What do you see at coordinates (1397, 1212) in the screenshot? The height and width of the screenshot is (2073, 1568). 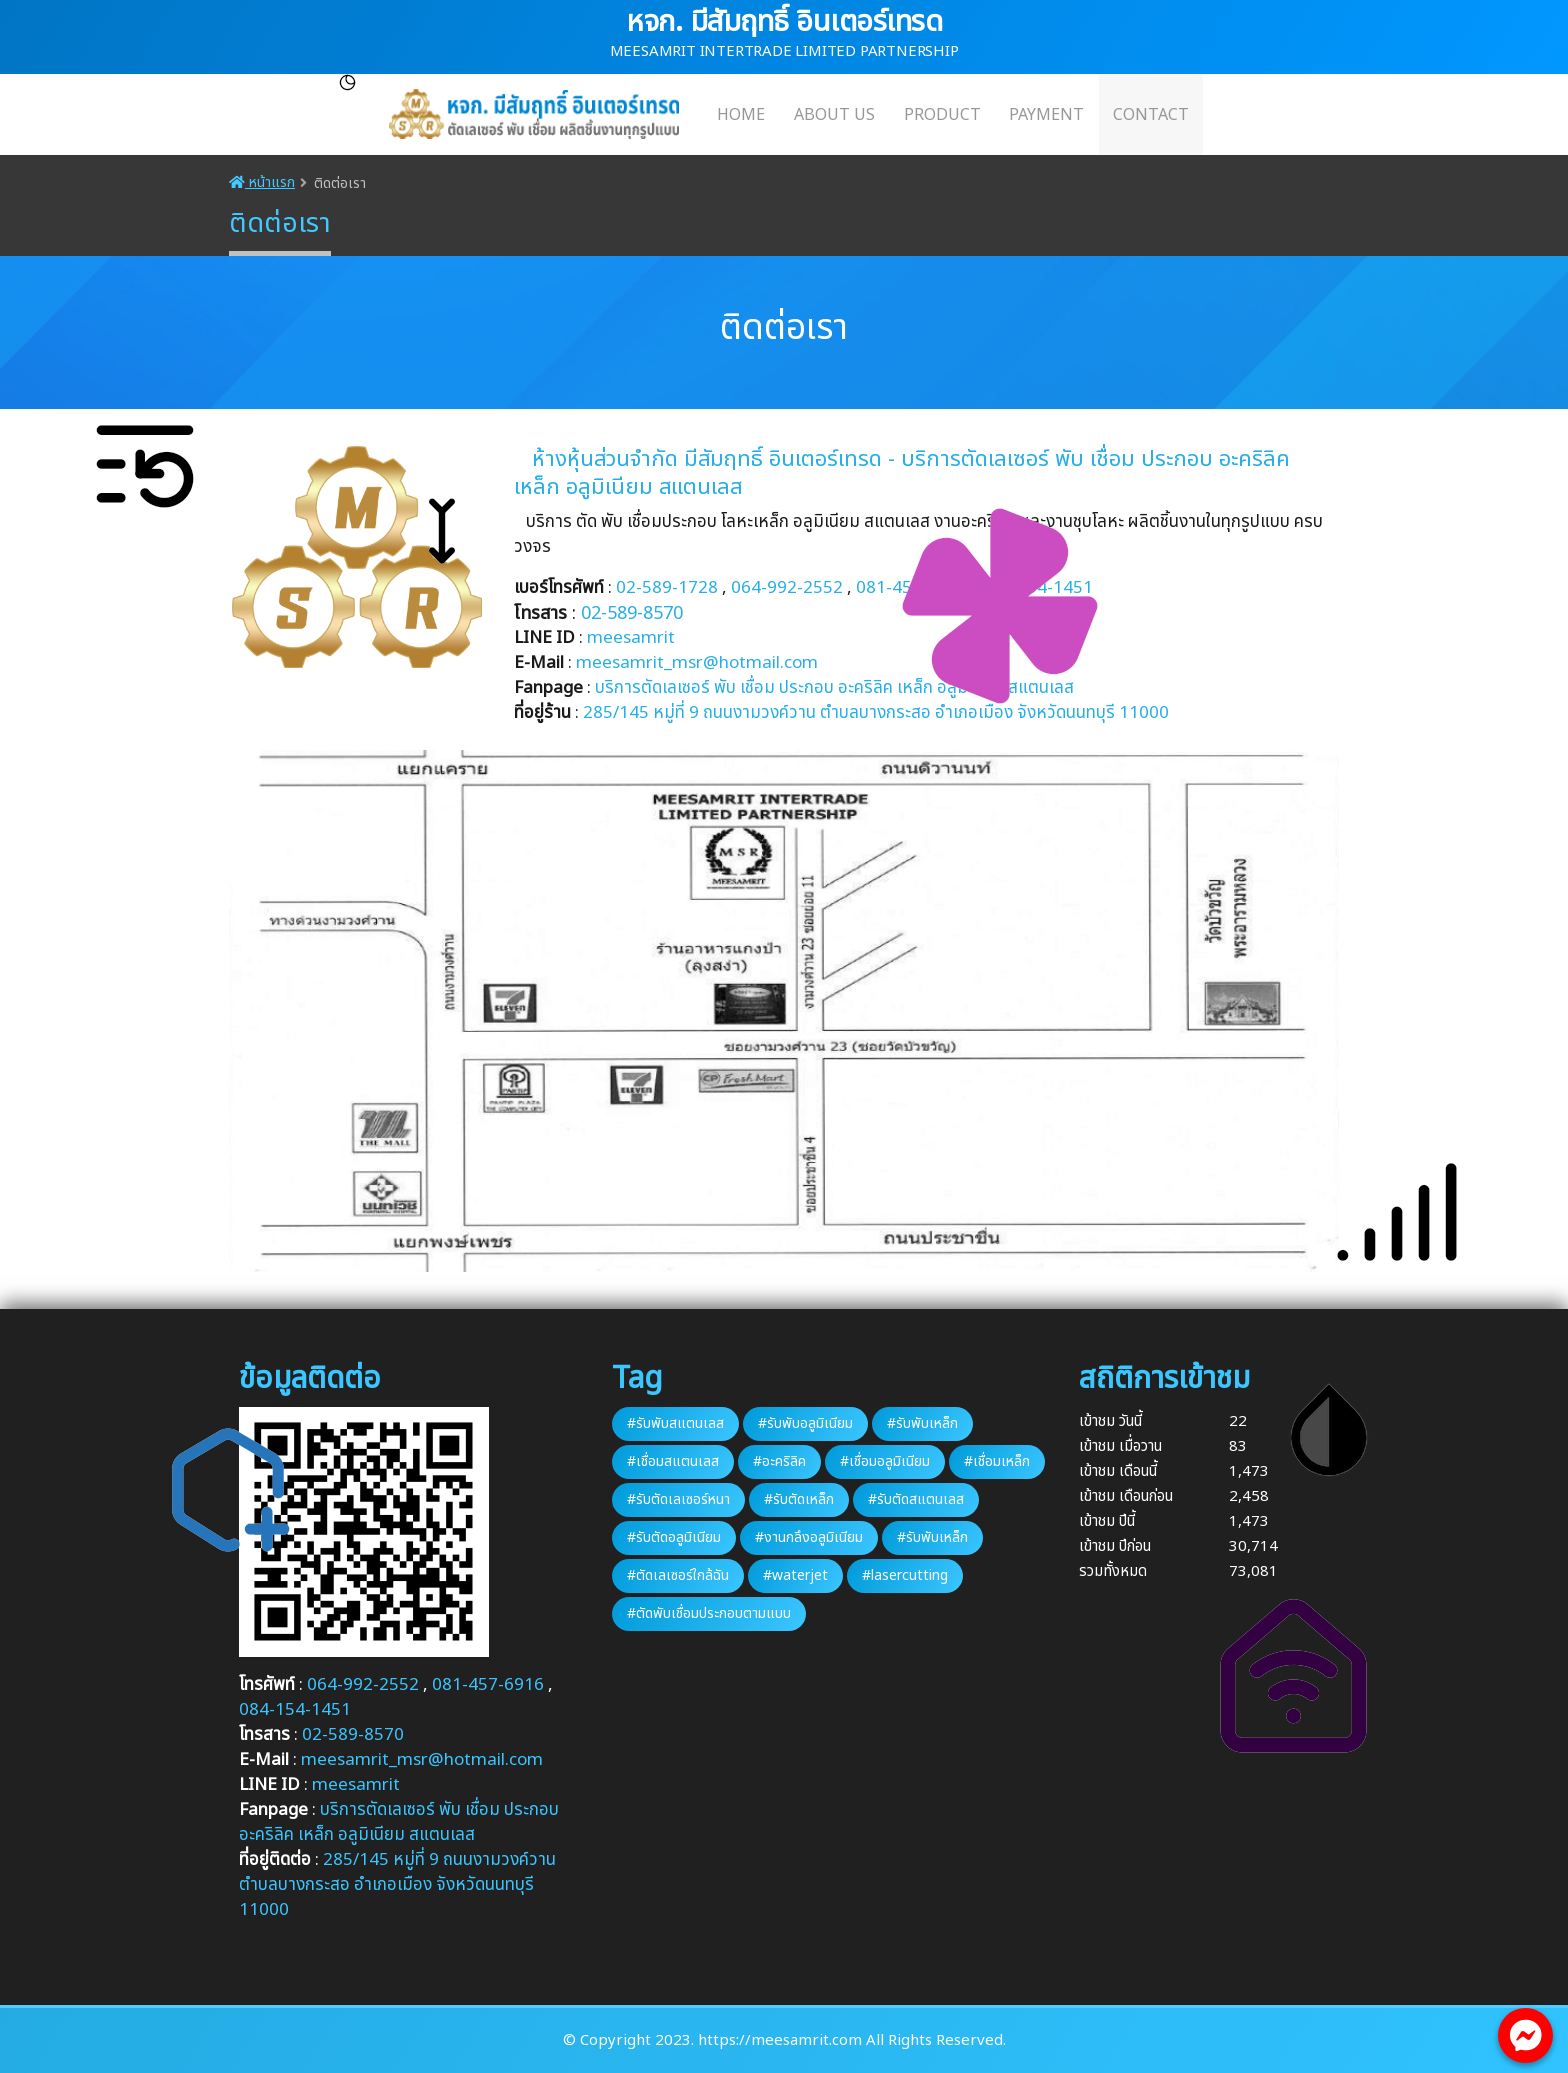 I see `indicates cellular or network signal strength` at bounding box center [1397, 1212].